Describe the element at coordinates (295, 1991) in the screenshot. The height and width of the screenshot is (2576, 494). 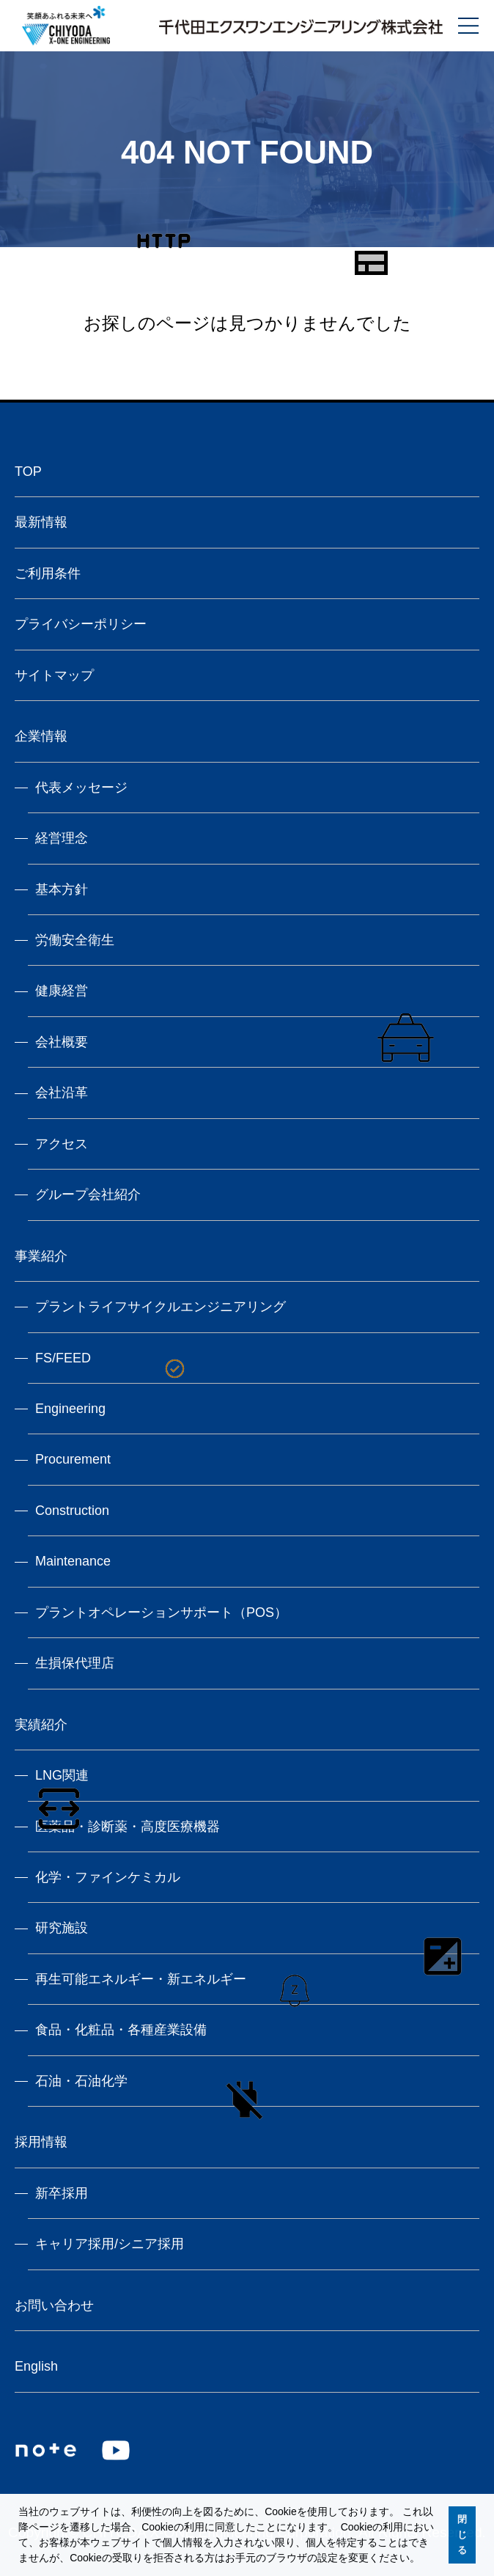
I see `enable sleep or snooze mode for notifications` at that location.